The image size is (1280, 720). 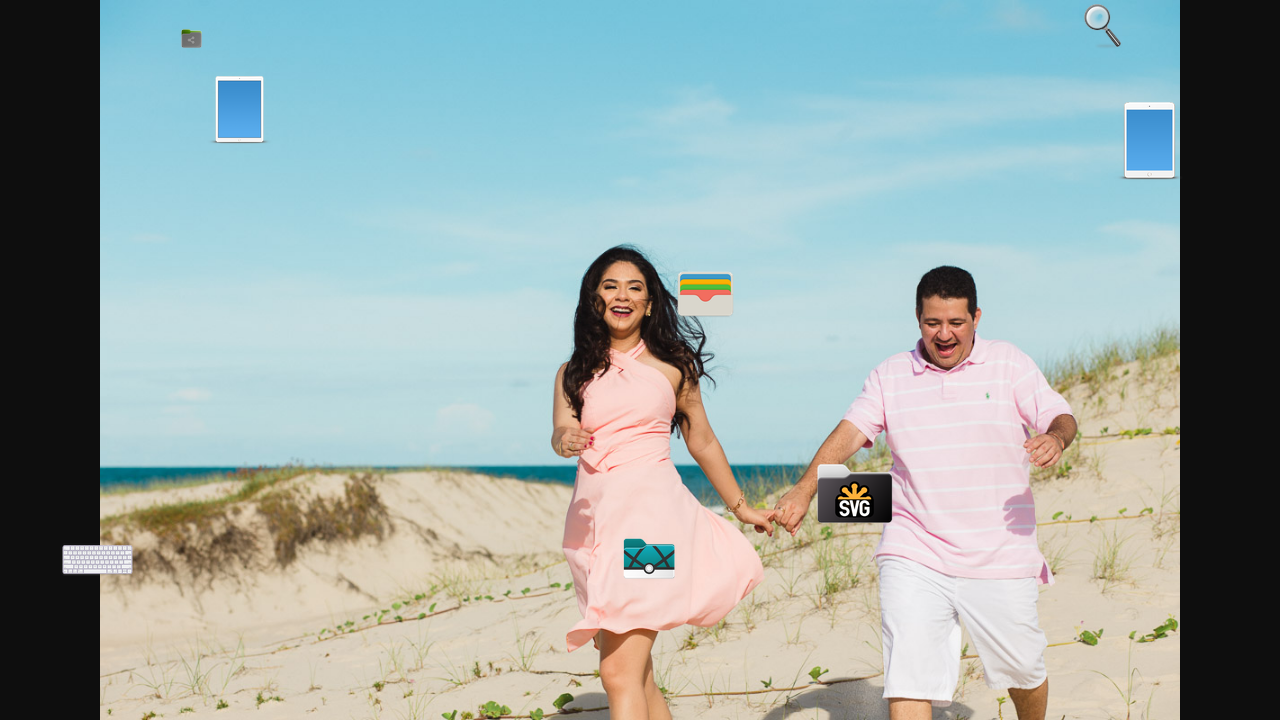 I want to click on open your public shared folder, so click(x=191, y=38).